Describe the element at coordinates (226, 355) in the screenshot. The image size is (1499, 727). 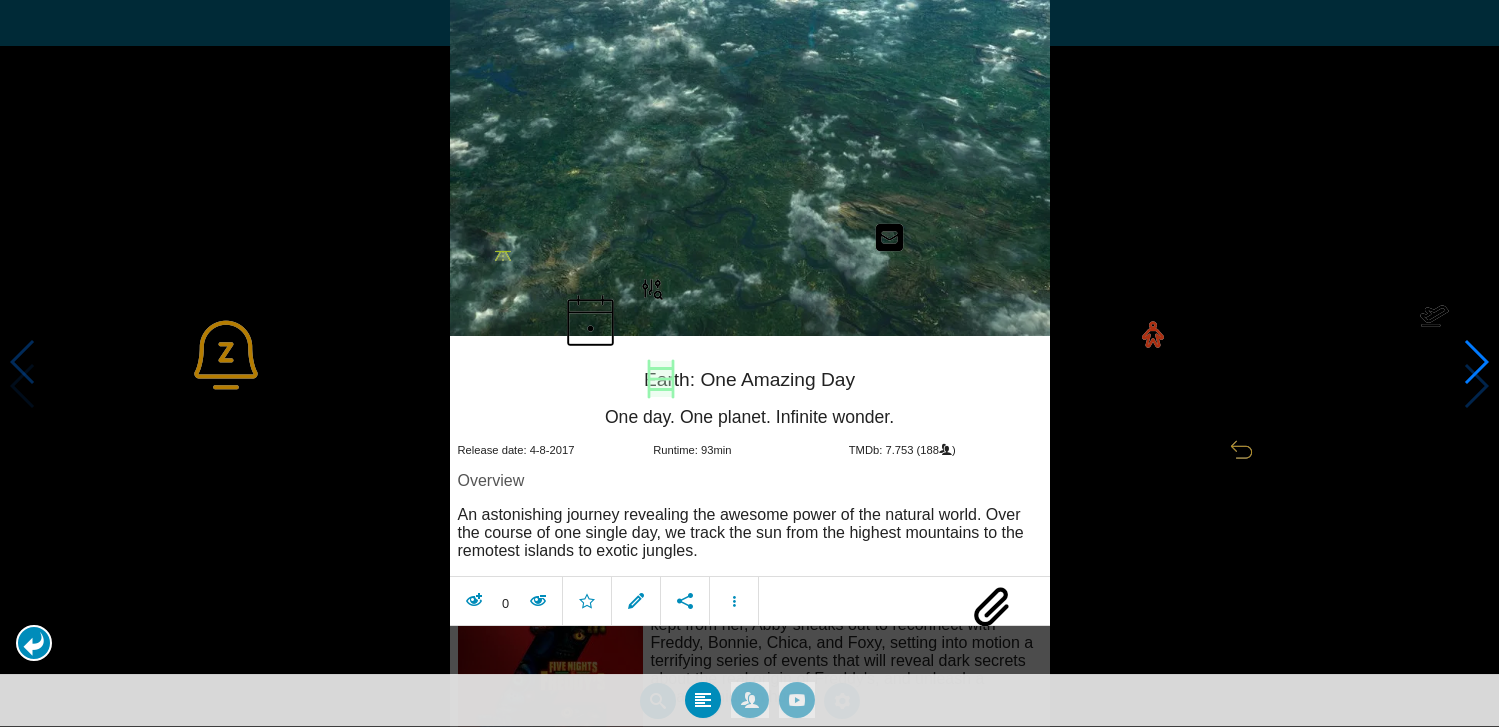
I see `notifications are snoozed` at that location.